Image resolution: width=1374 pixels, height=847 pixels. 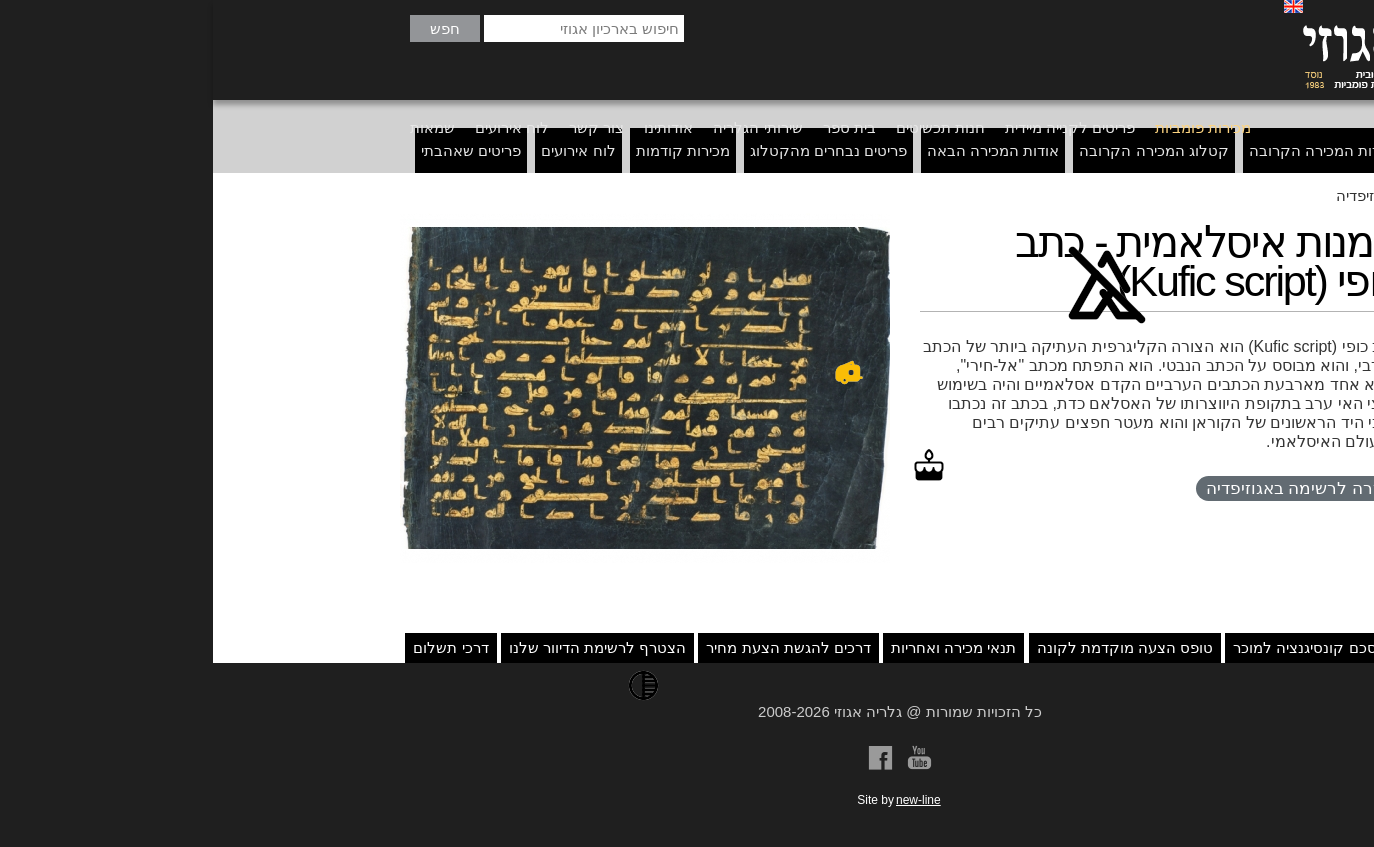 I want to click on access caravan or RV rental options, so click(x=848, y=372).